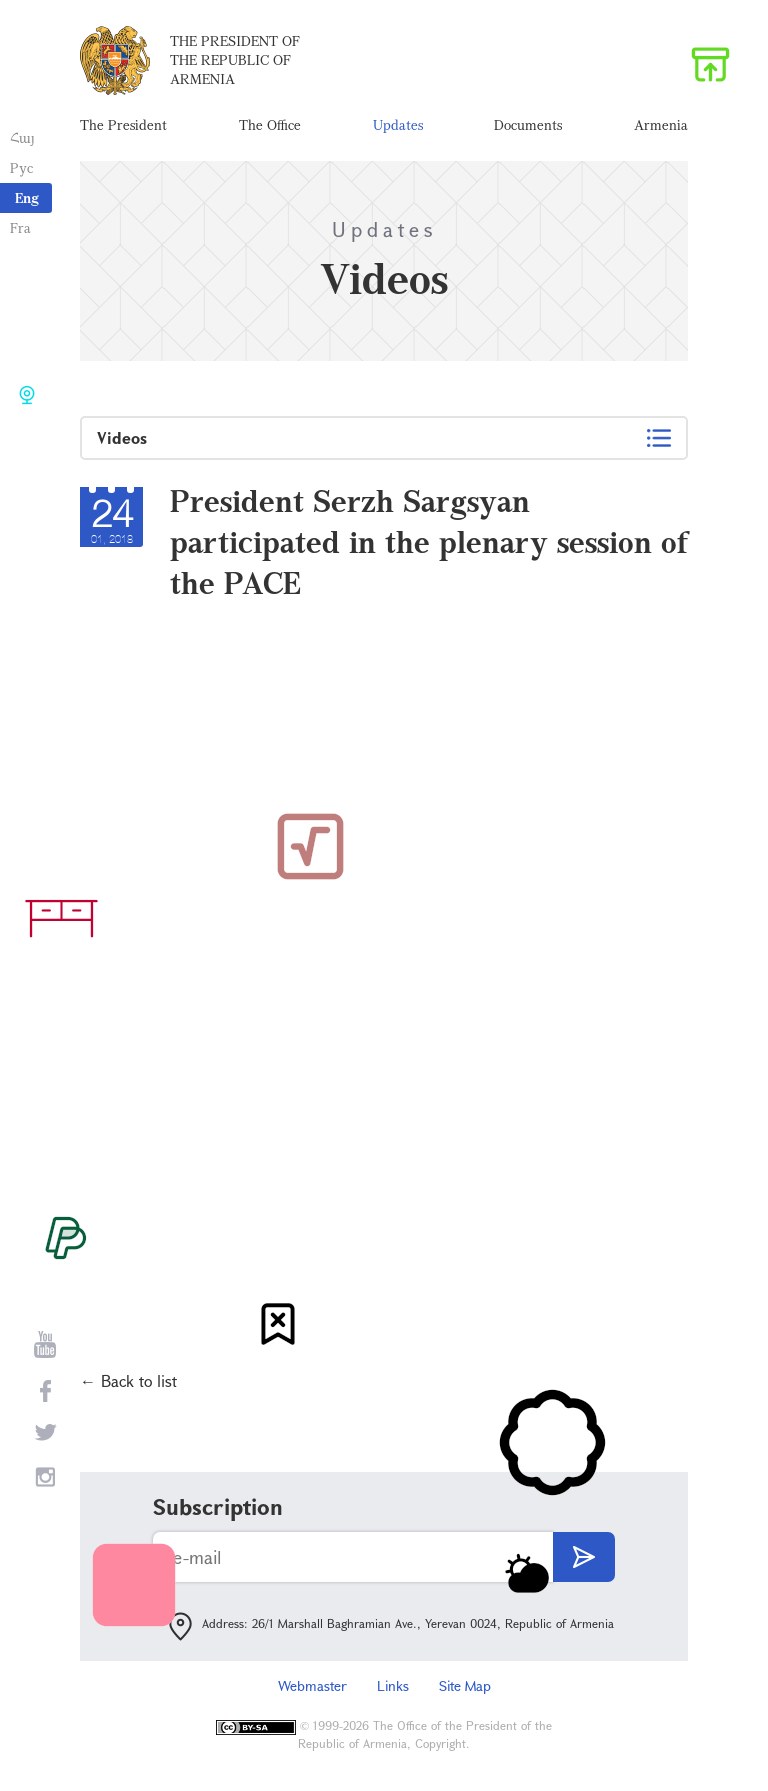  What do you see at coordinates (310, 846) in the screenshot?
I see `access square root calculator function` at bounding box center [310, 846].